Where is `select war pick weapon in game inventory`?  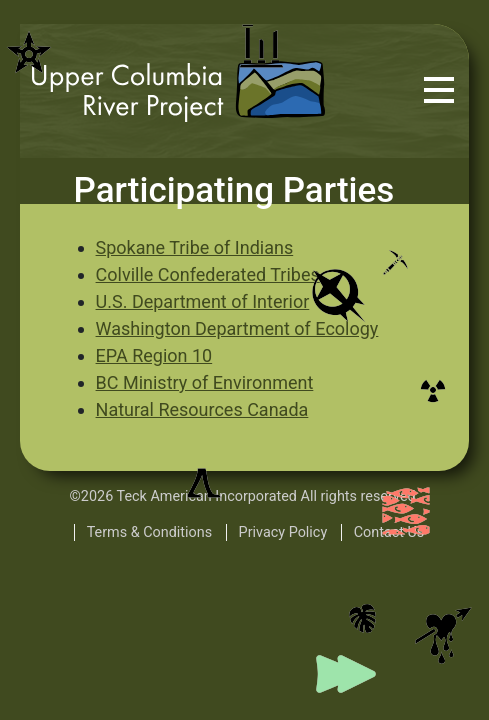
select war pick weapon in game inventory is located at coordinates (395, 262).